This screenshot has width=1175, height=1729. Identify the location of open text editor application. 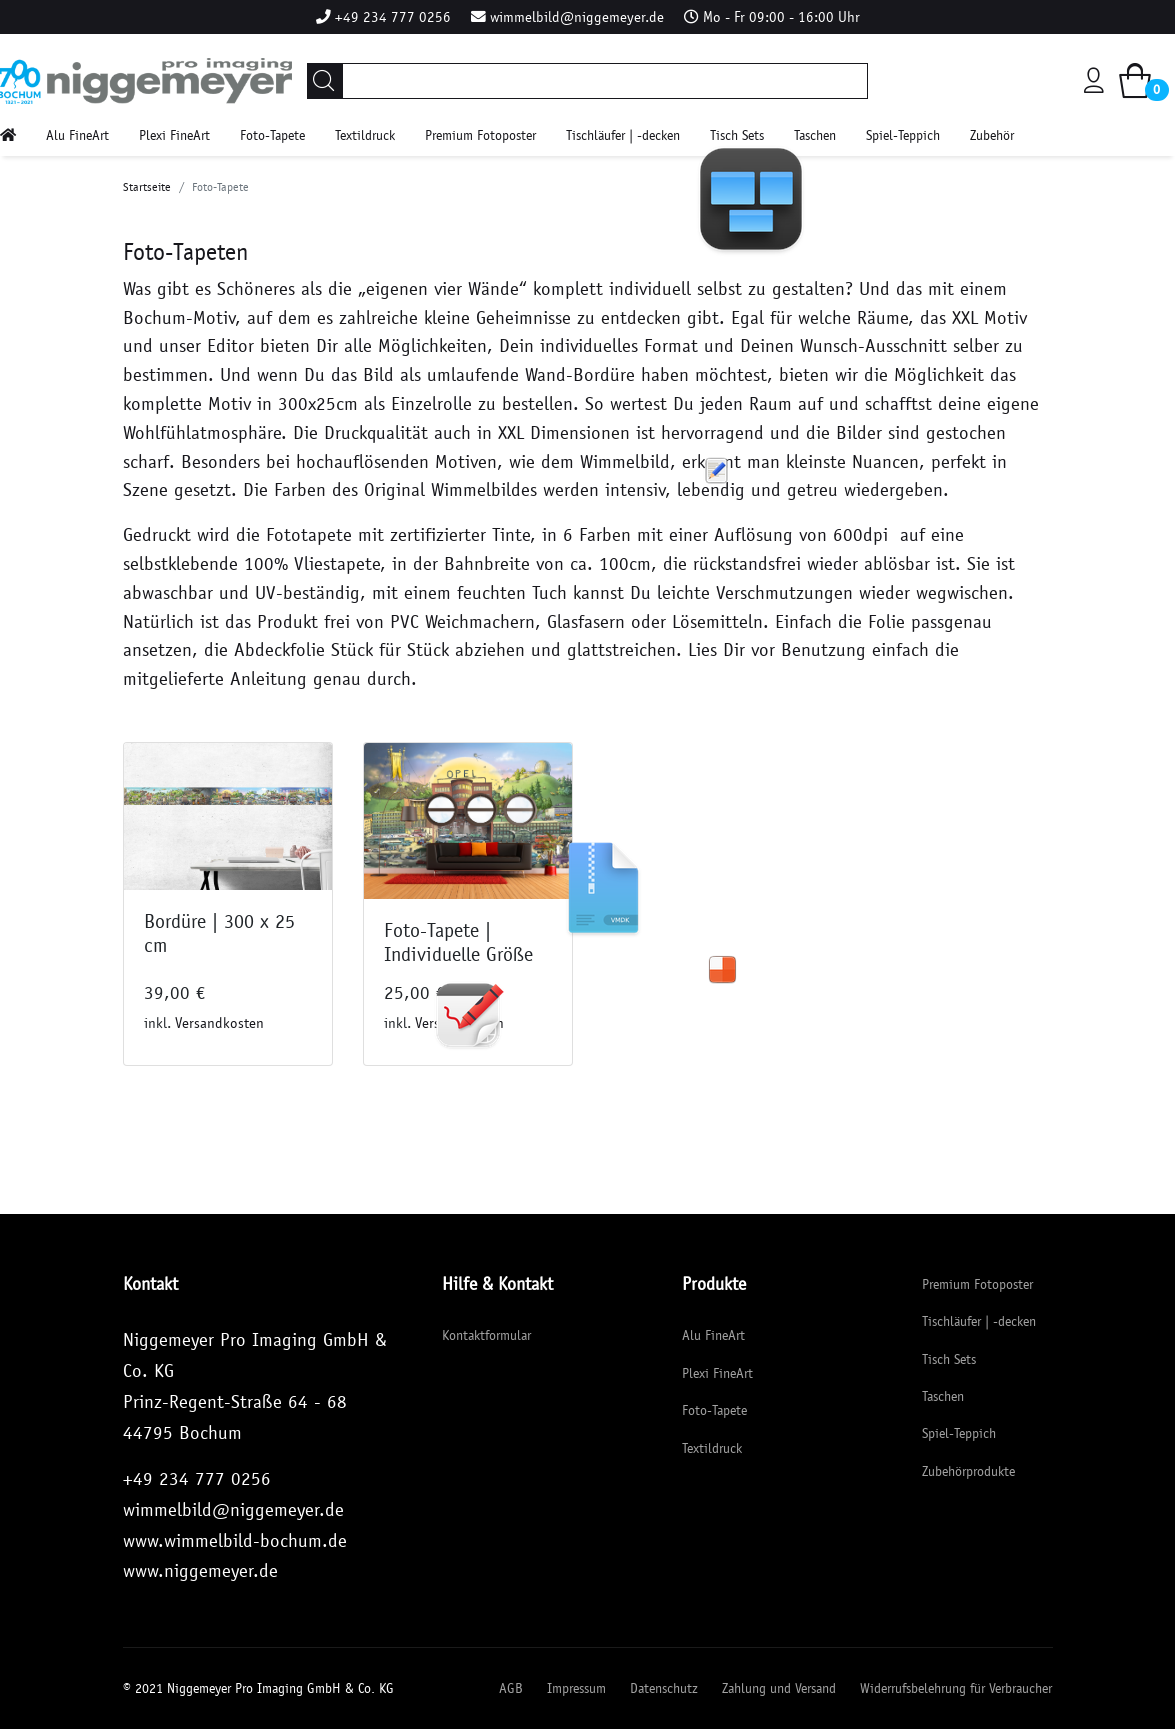
(716, 470).